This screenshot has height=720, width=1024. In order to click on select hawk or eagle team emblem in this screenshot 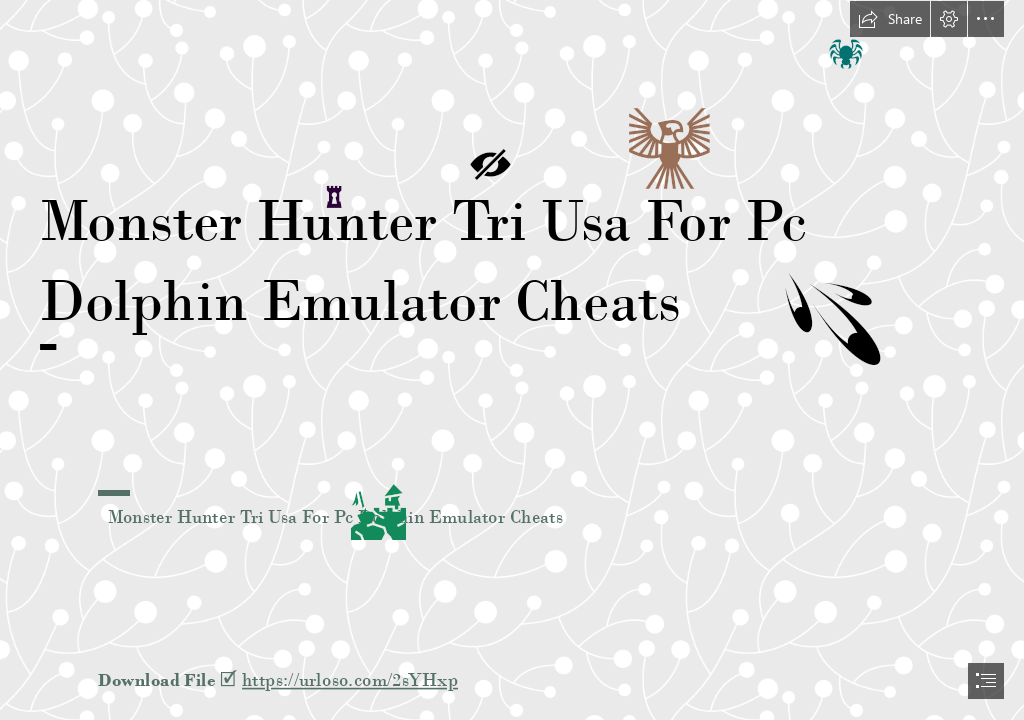, I will do `click(669, 148)`.